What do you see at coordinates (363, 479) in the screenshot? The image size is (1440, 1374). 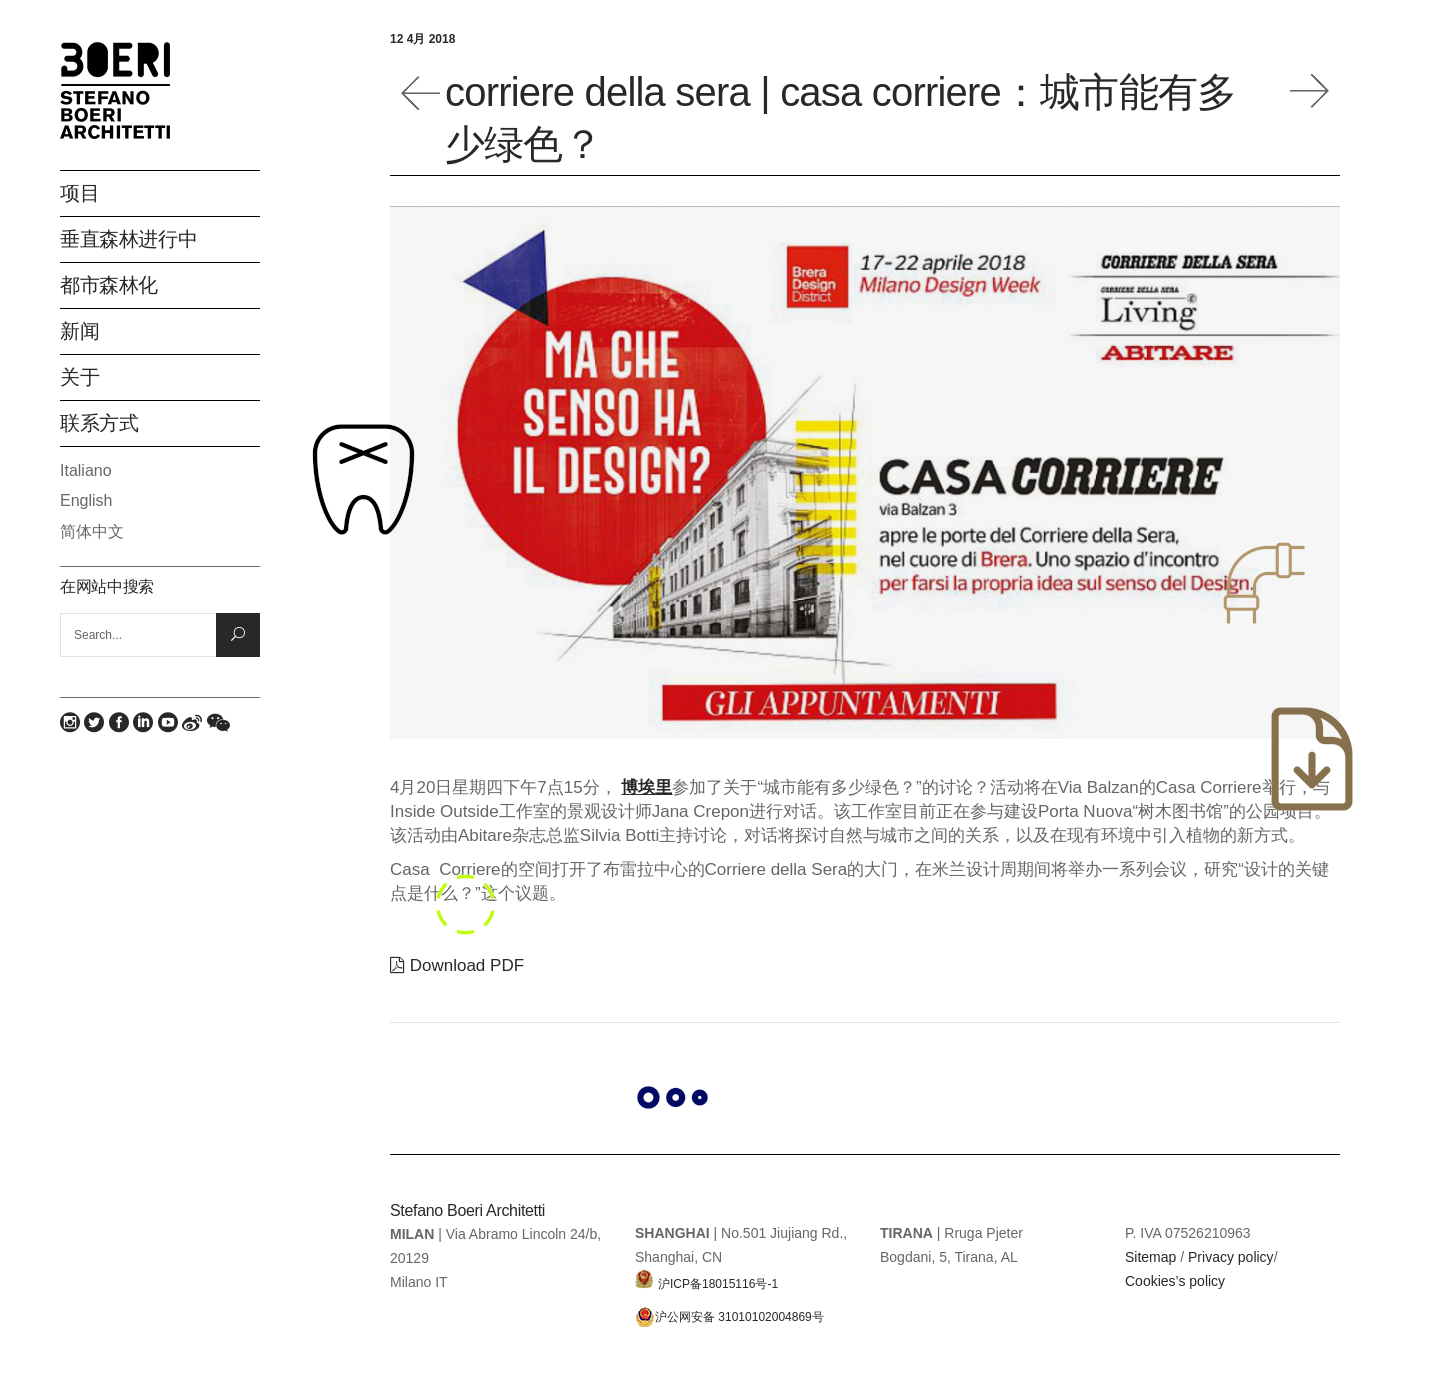 I see `access dental or oral health features` at bounding box center [363, 479].